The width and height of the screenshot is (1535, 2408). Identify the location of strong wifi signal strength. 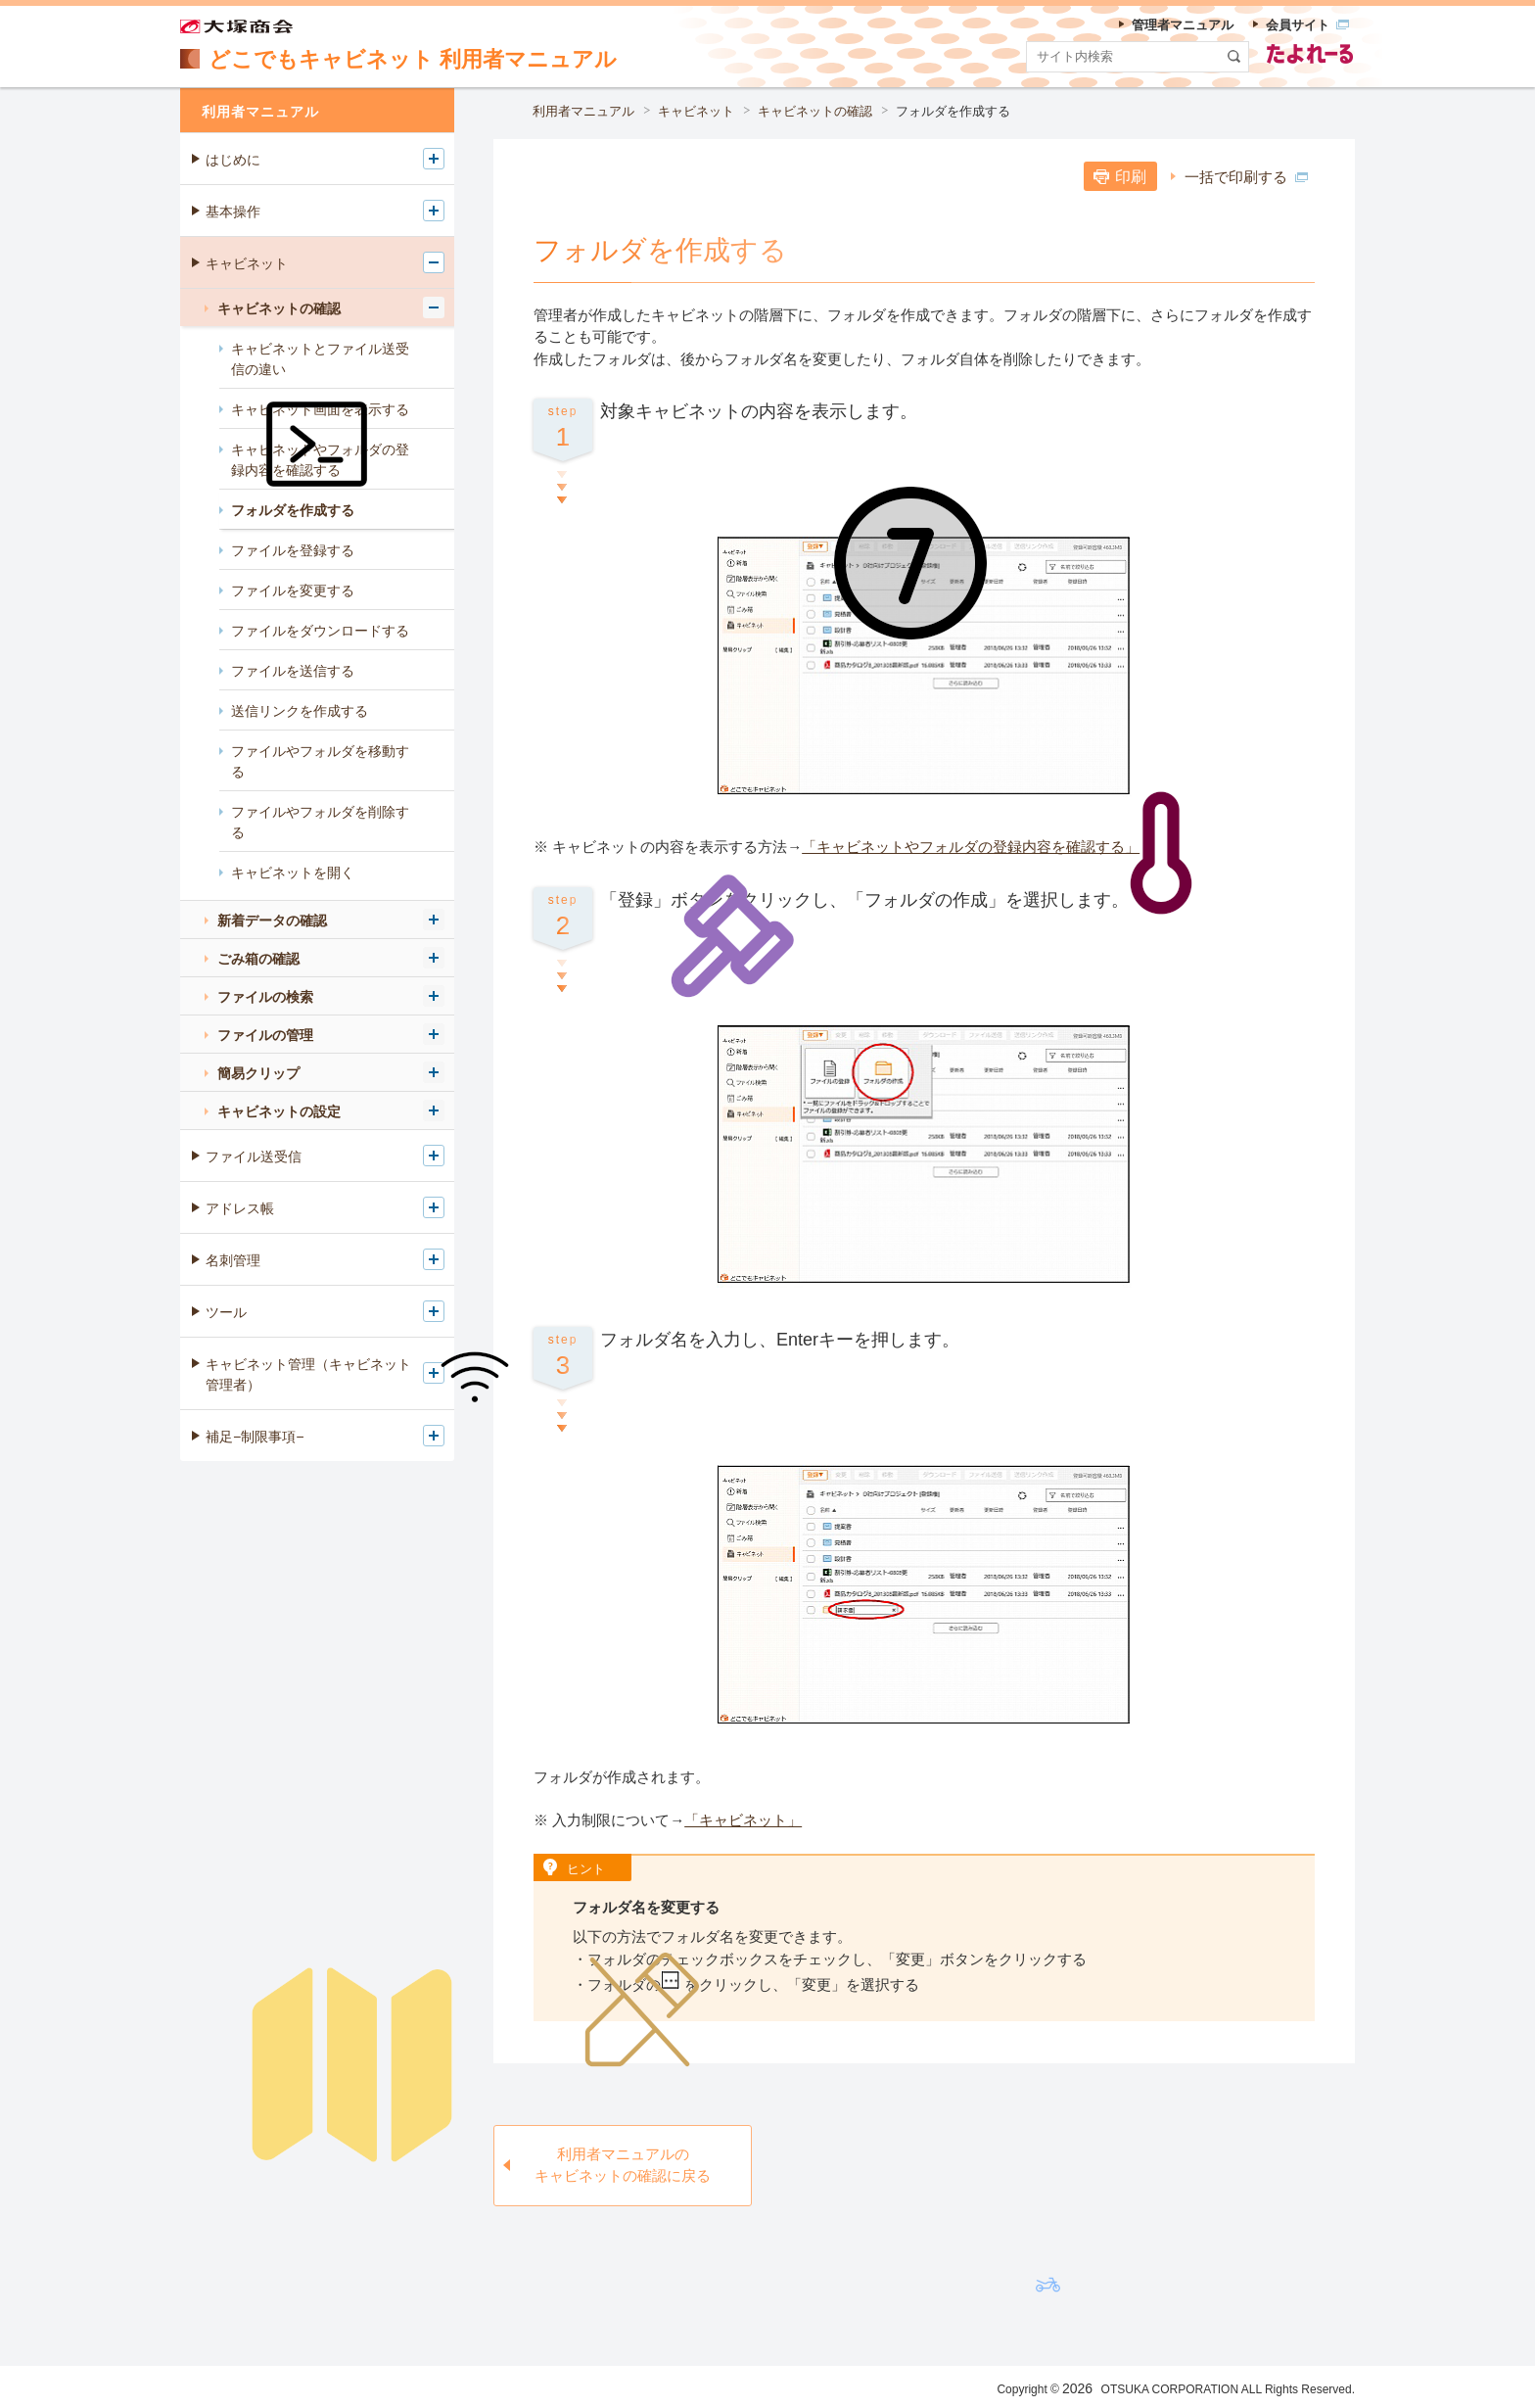
(475, 1376).